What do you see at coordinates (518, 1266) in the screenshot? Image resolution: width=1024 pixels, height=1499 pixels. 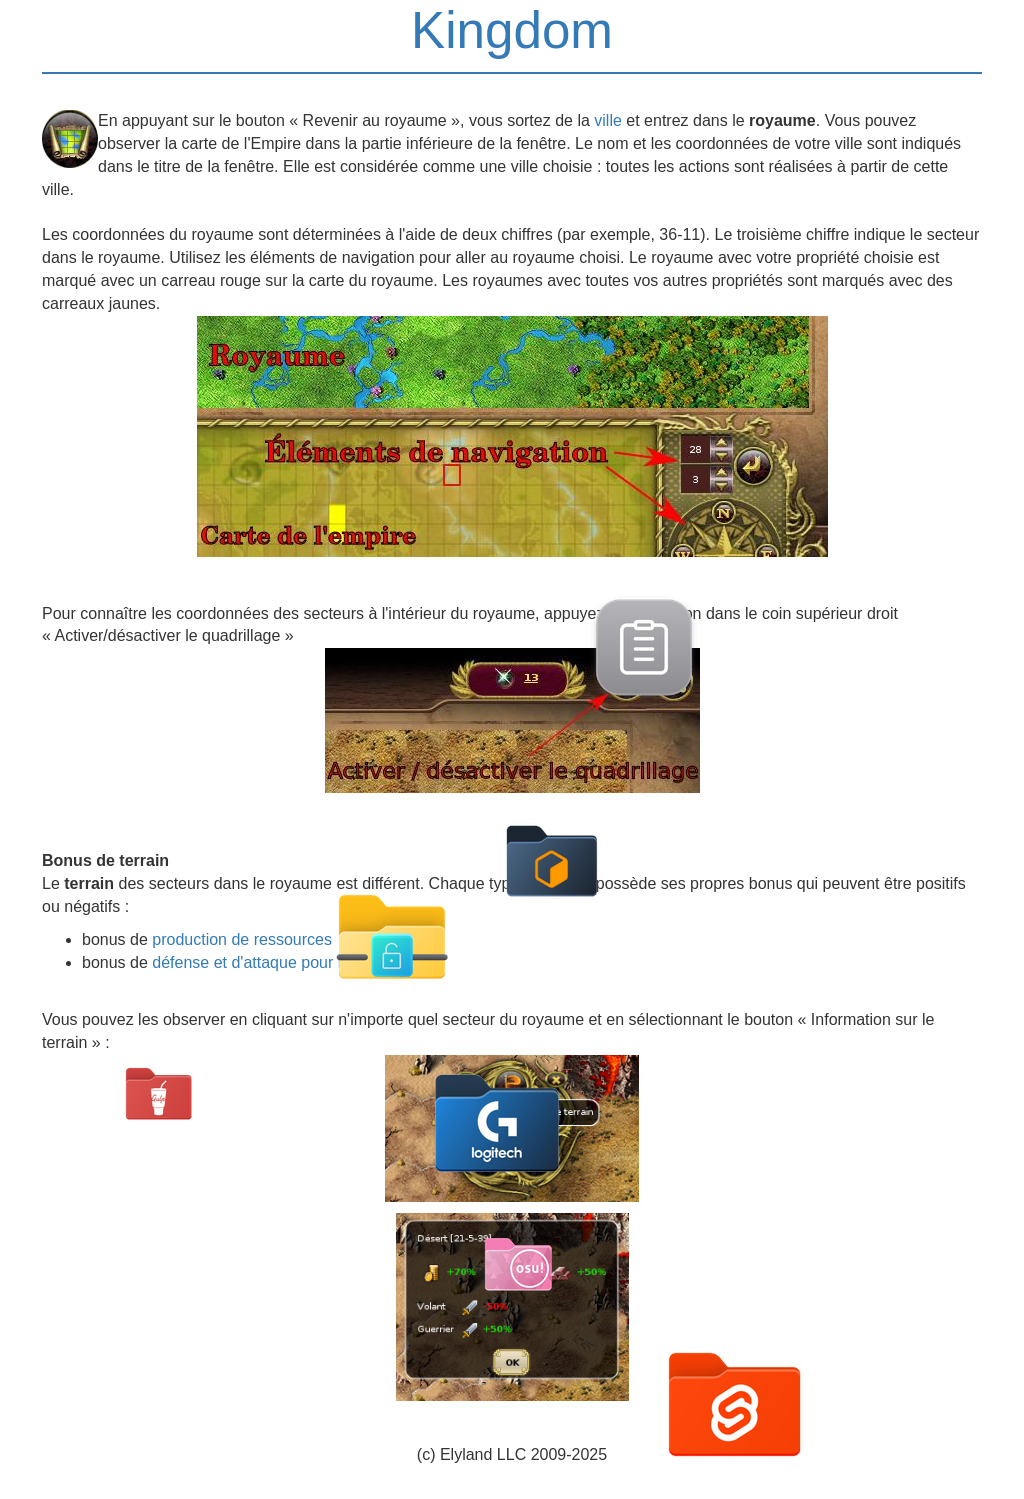 I see `open your osu! game files folder` at bounding box center [518, 1266].